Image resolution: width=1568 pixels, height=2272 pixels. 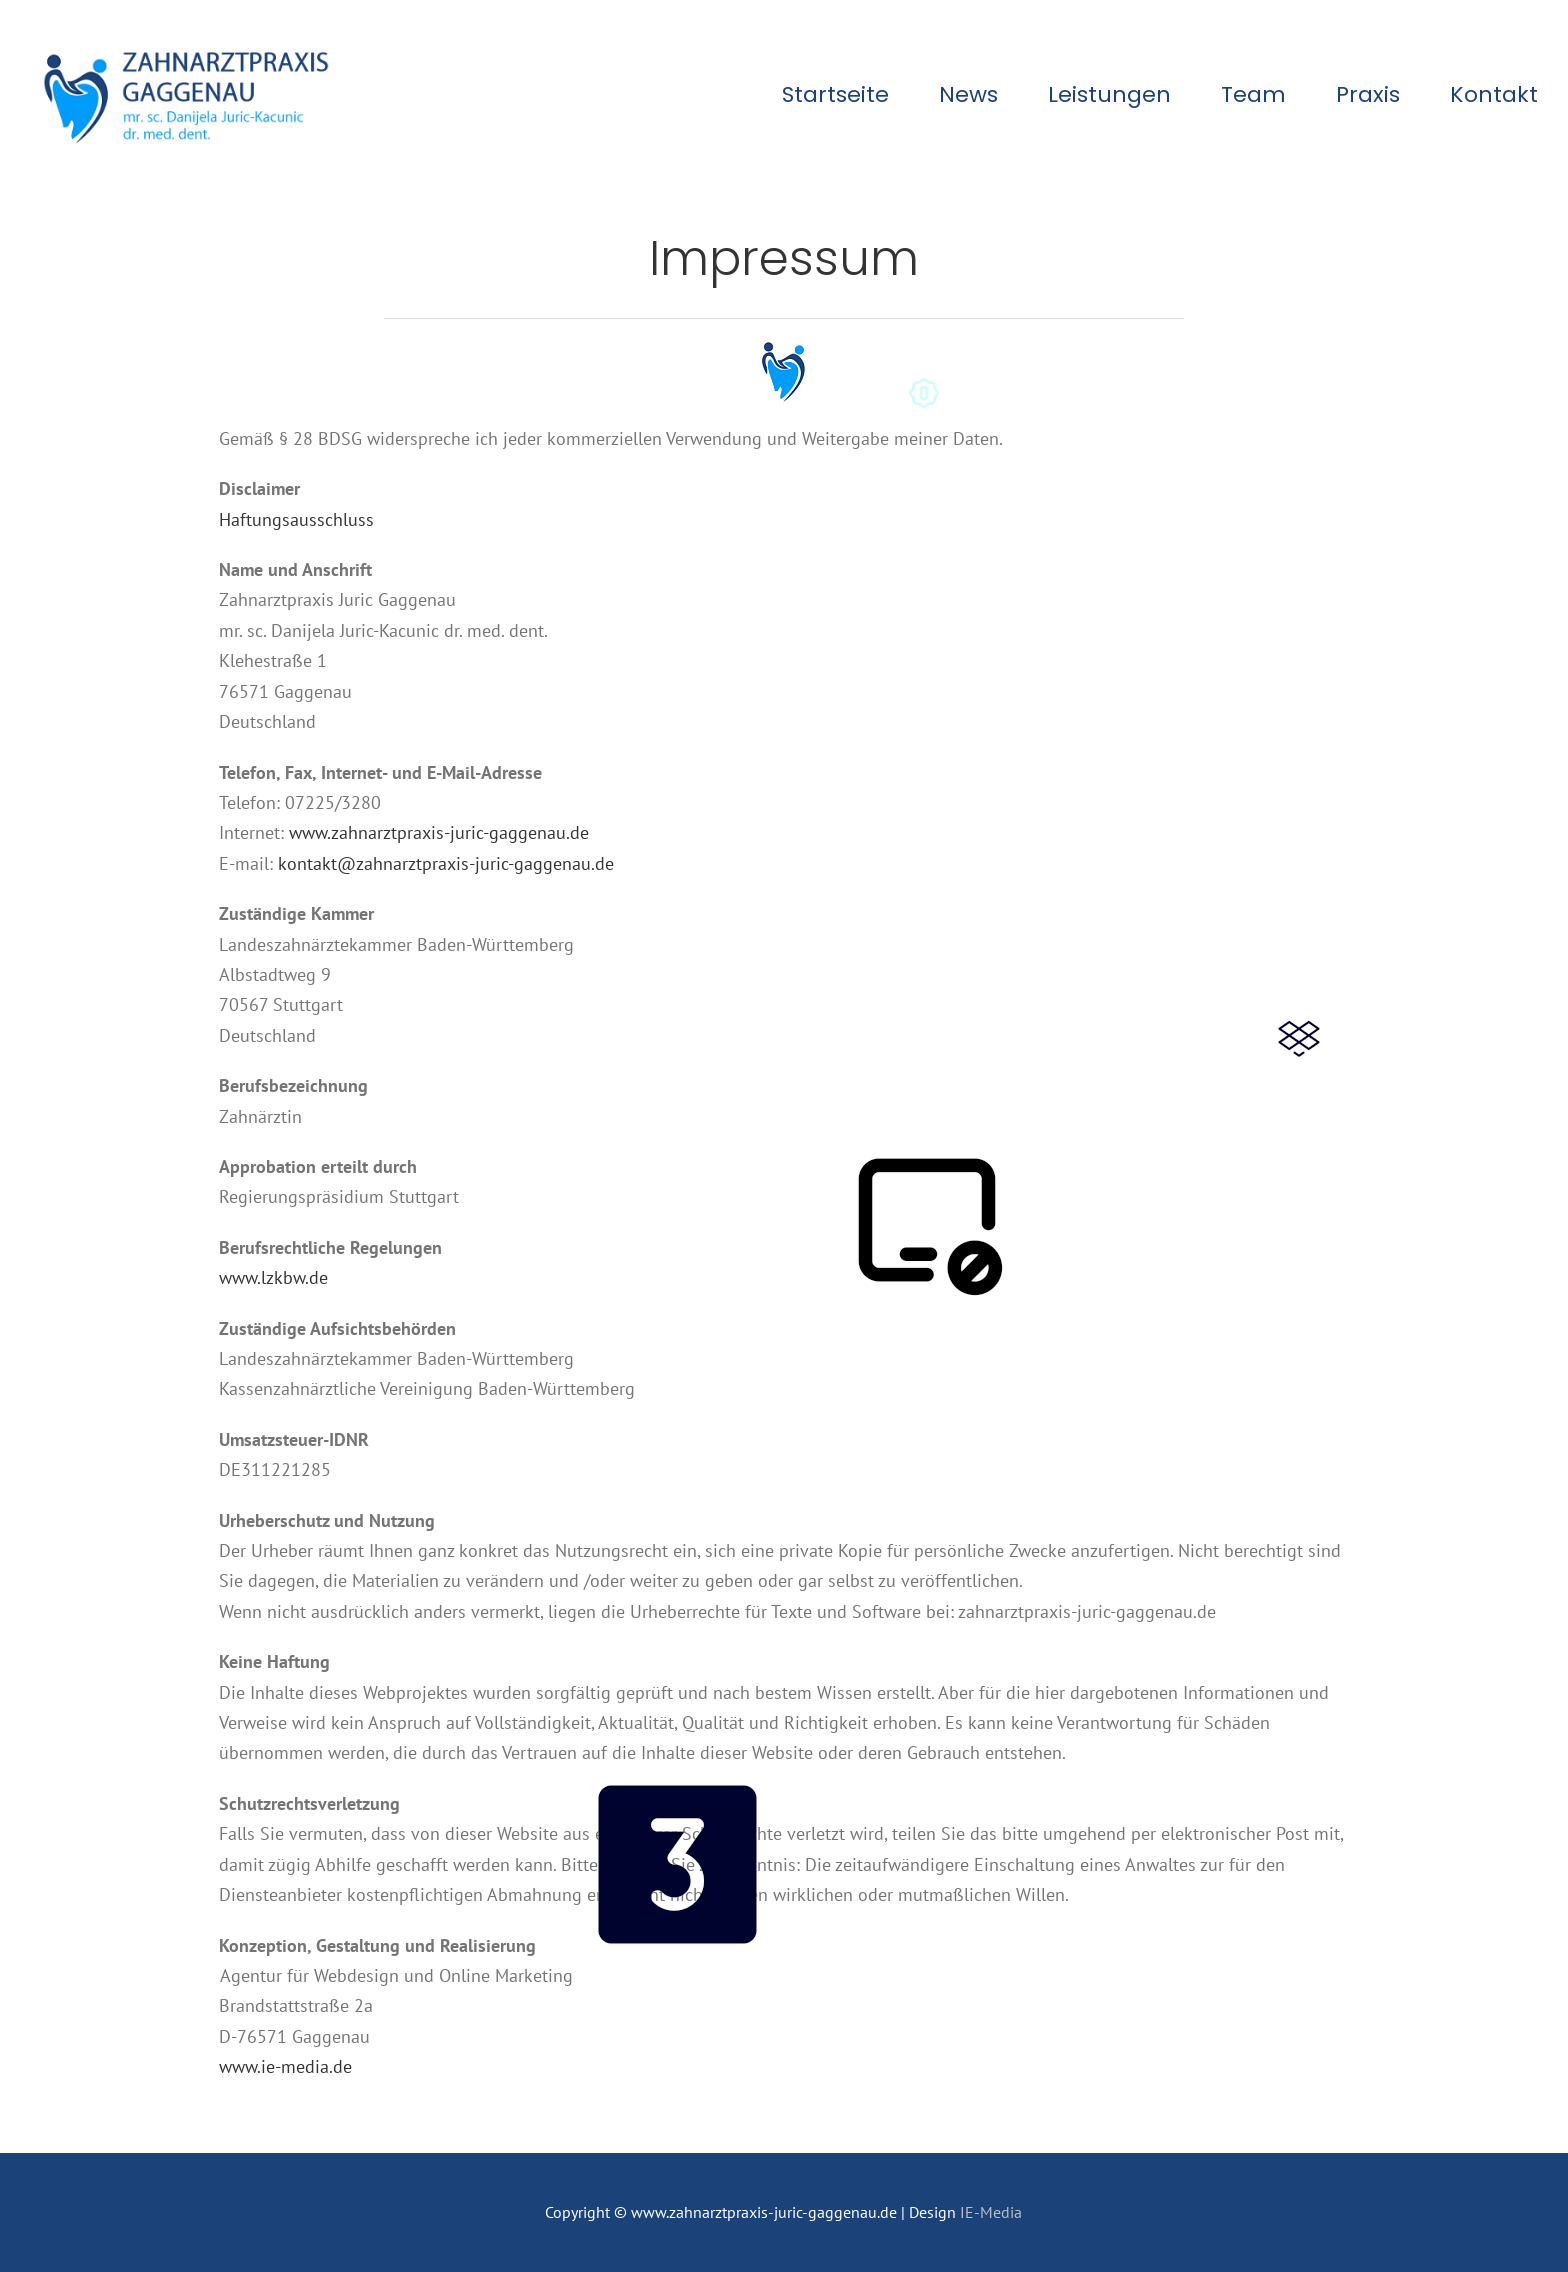 I want to click on disconnect or remove iPad from horizontal display, so click(x=927, y=1220).